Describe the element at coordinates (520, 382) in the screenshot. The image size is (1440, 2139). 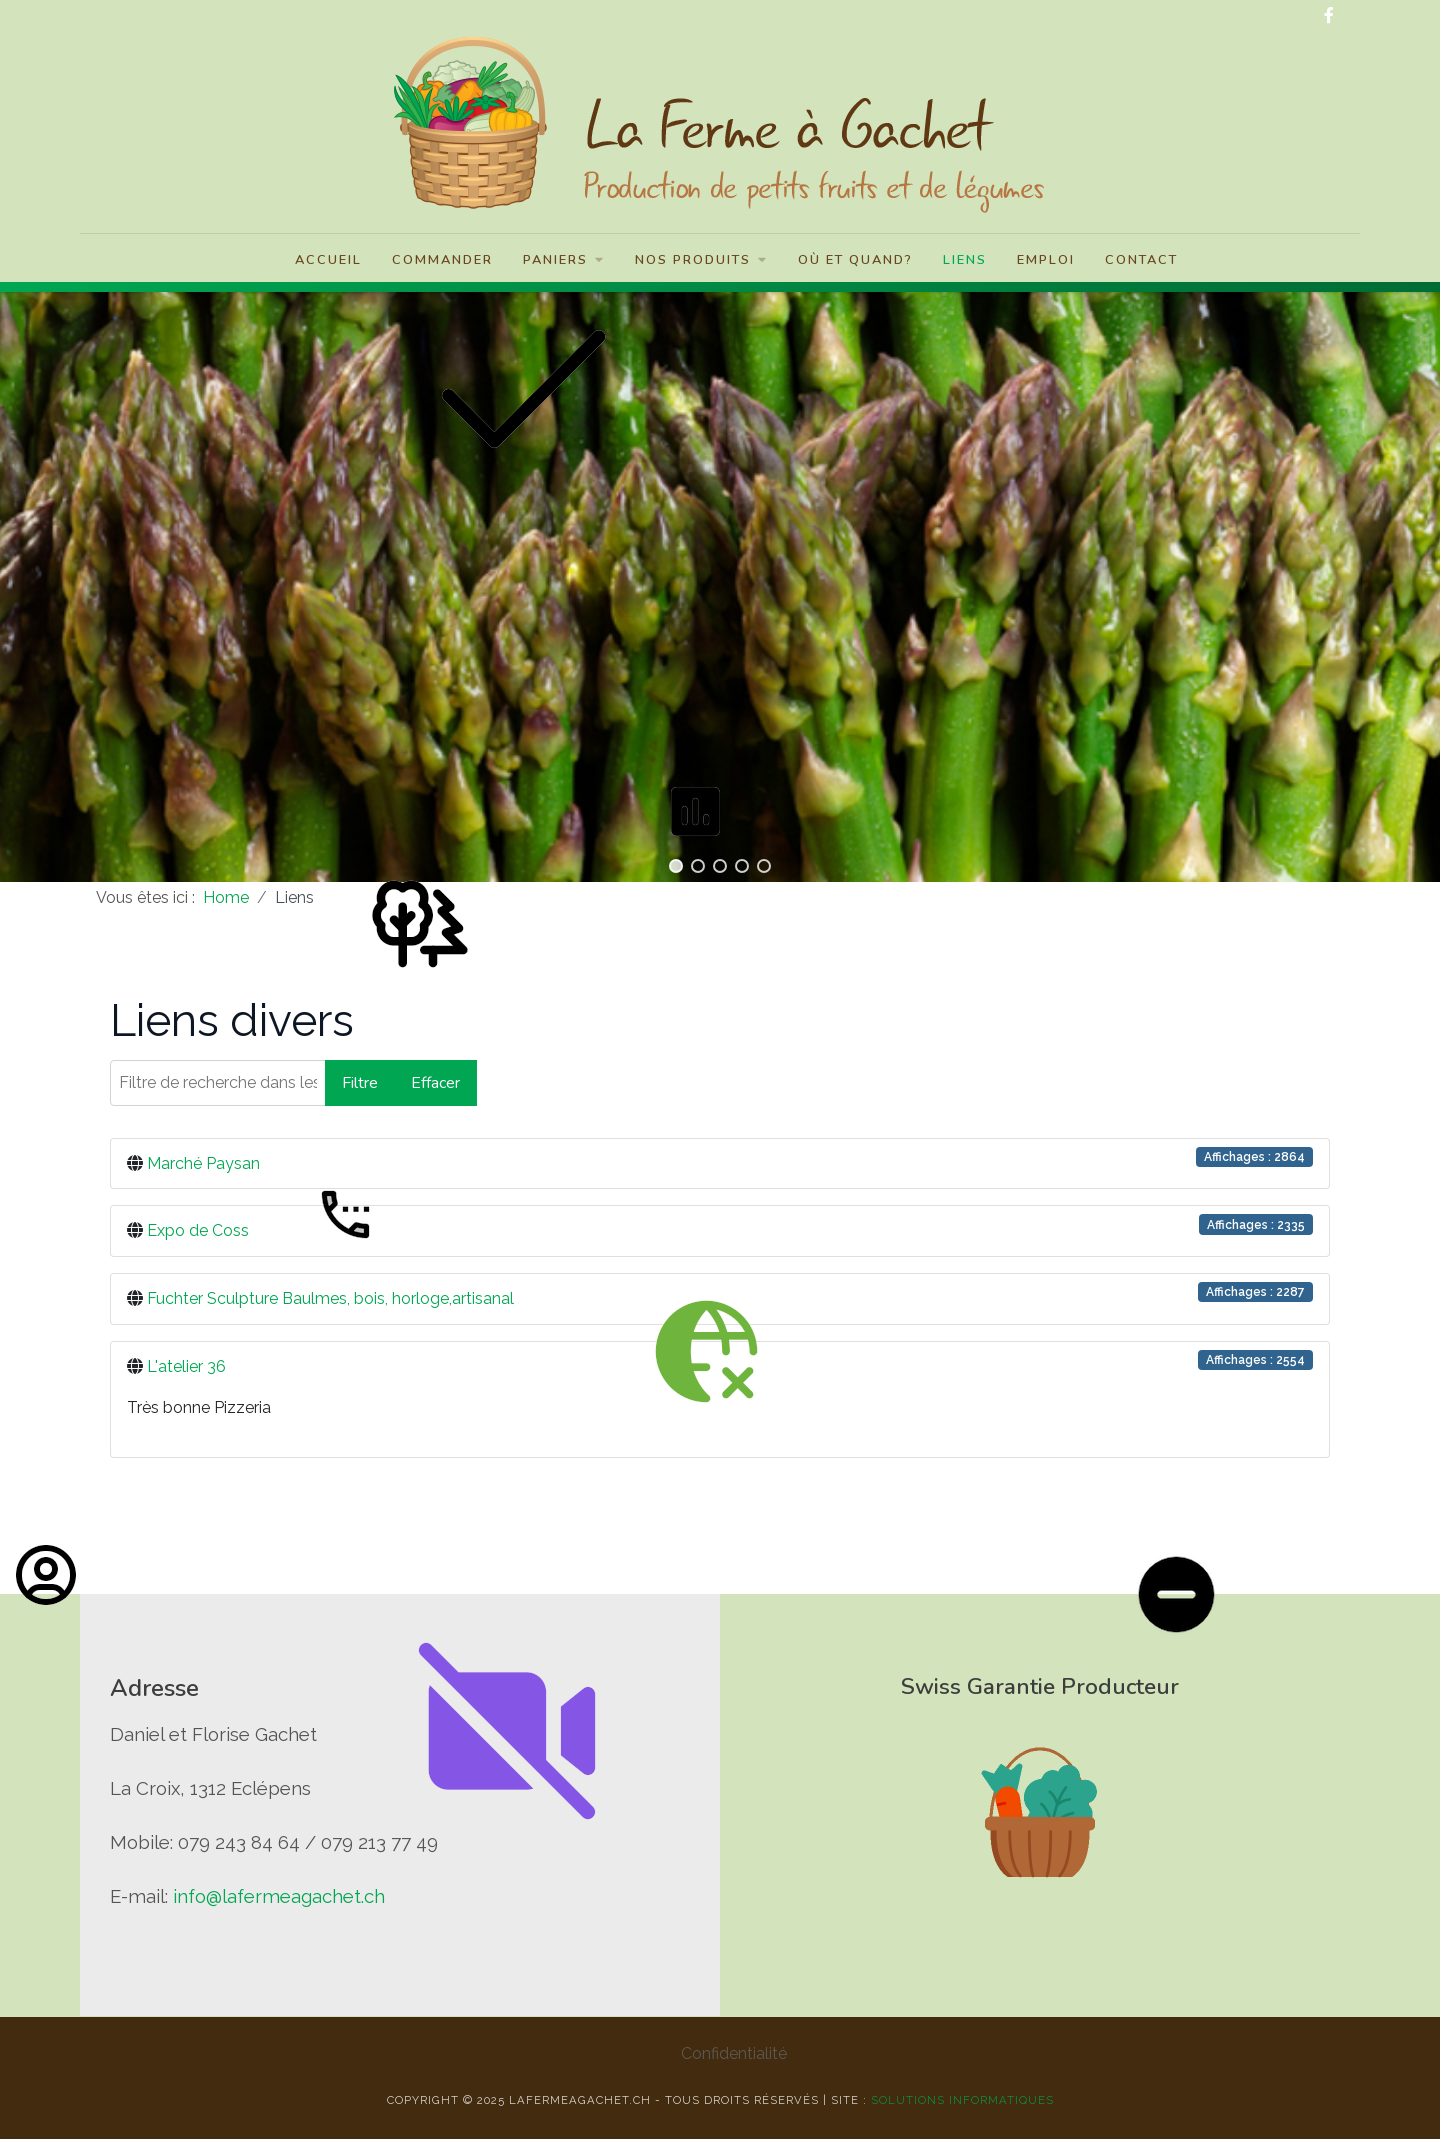
I see `confirm or submit an action` at that location.